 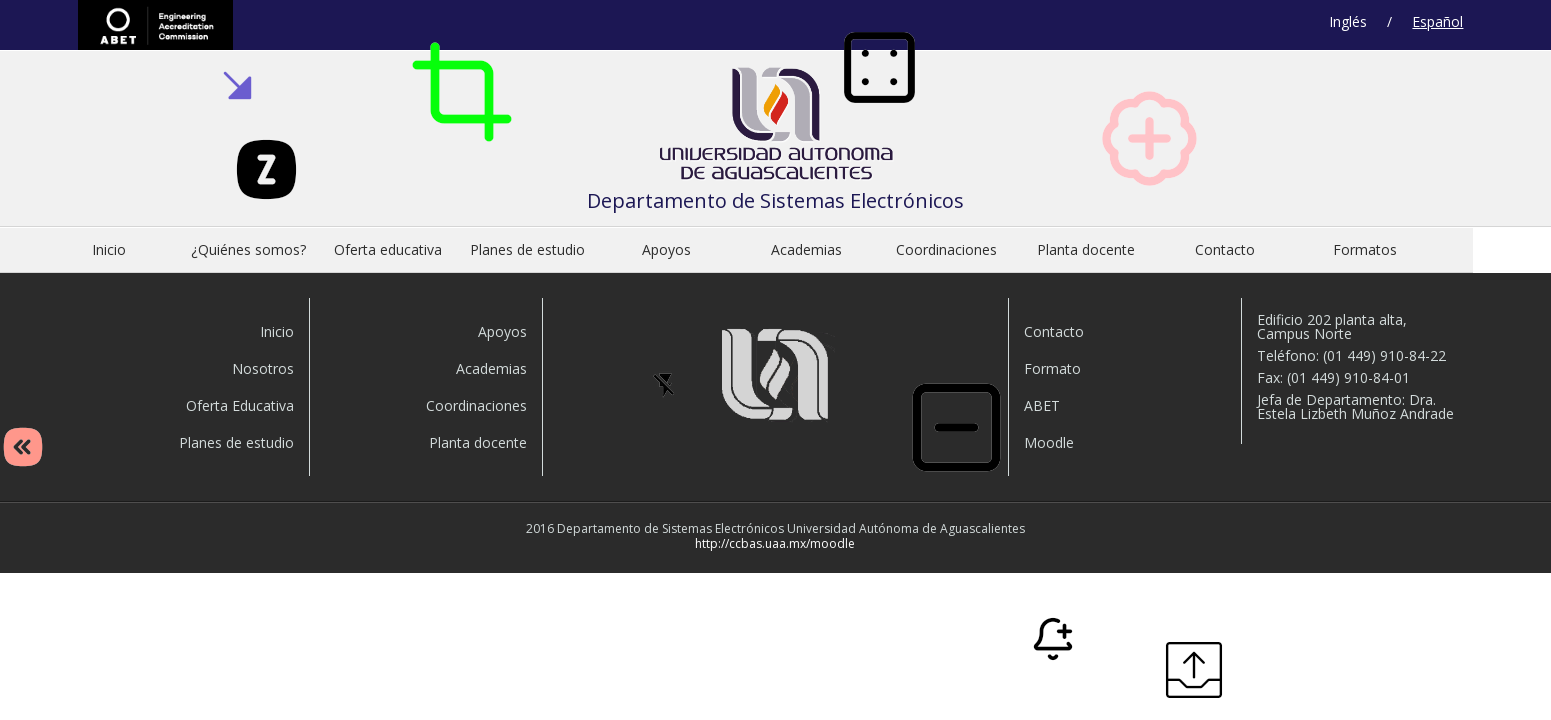 What do you see at coordinates (879, 67) in the screenshot?
I see `randomize or shuffle content` at bounding box center [879, 67].